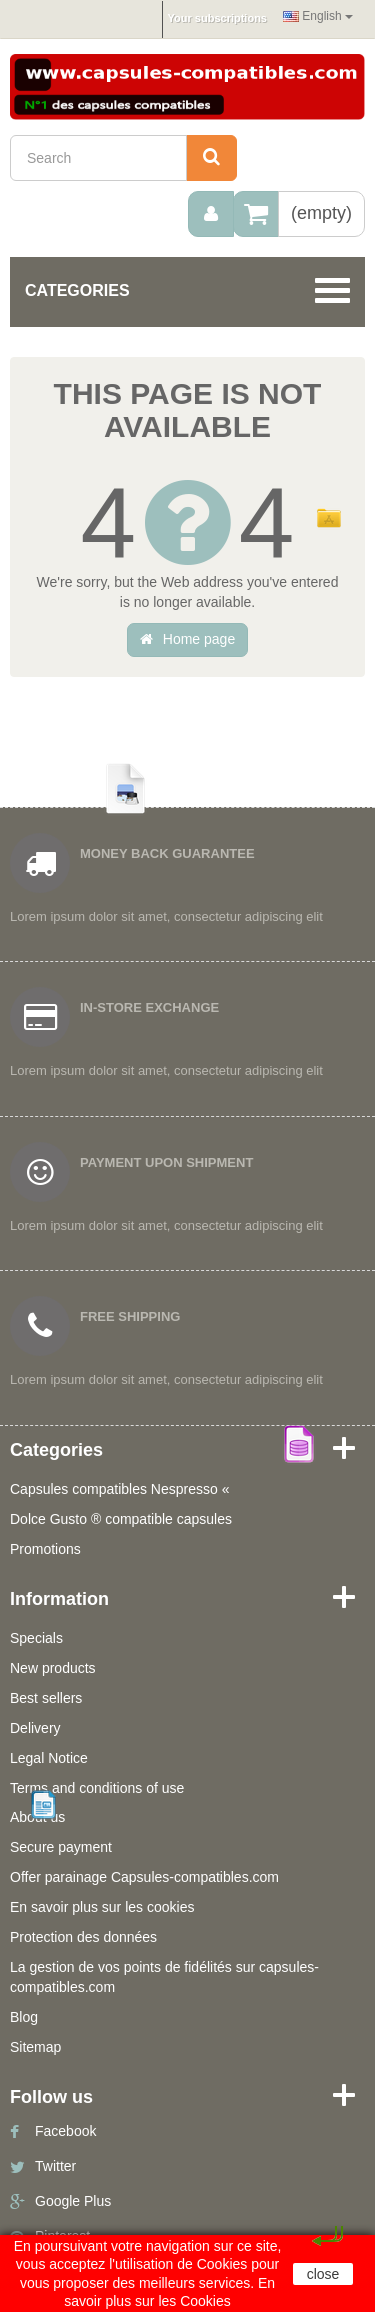 This screenshot has height=2312, width=375. Describe the element at coordinates (327, 2234) in the screenshot. I see `reply to all recipients of an email` at that location.